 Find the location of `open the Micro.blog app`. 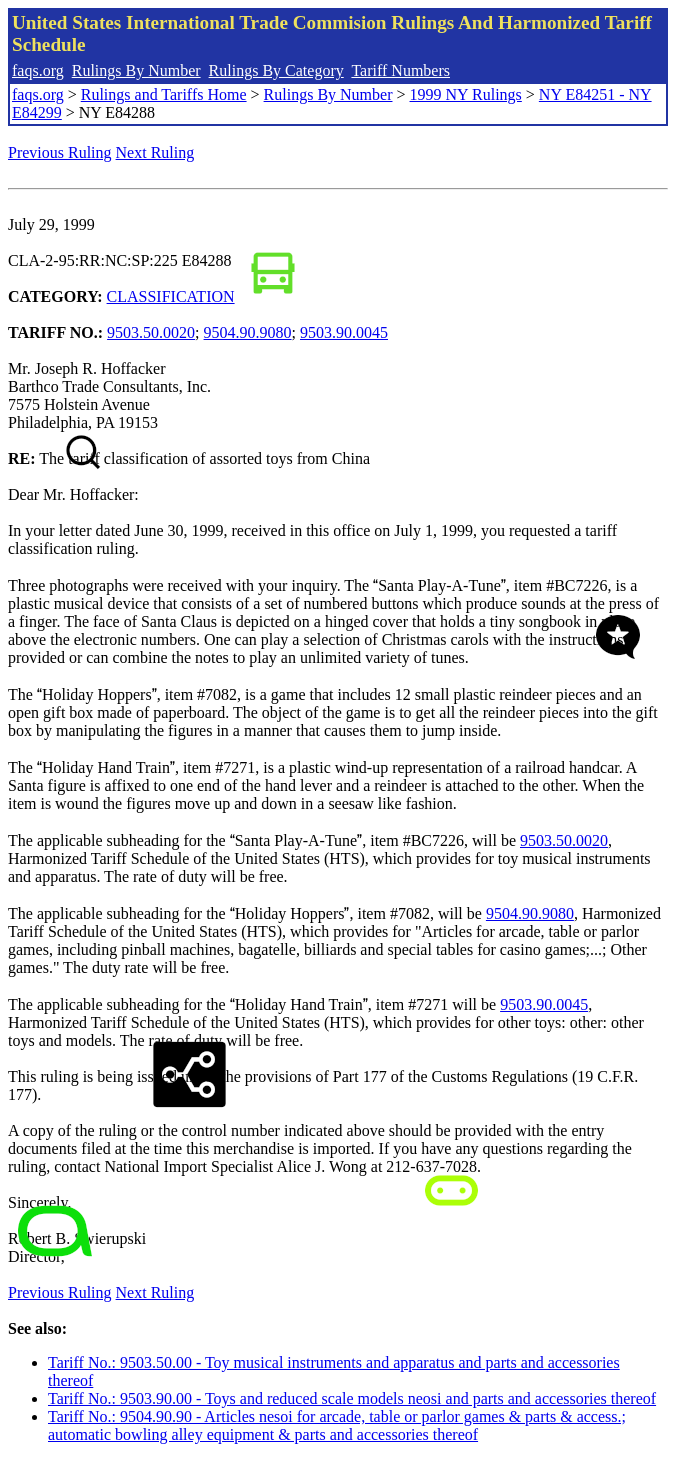

open the Micro.blog app is located at coordinates (618, 637).